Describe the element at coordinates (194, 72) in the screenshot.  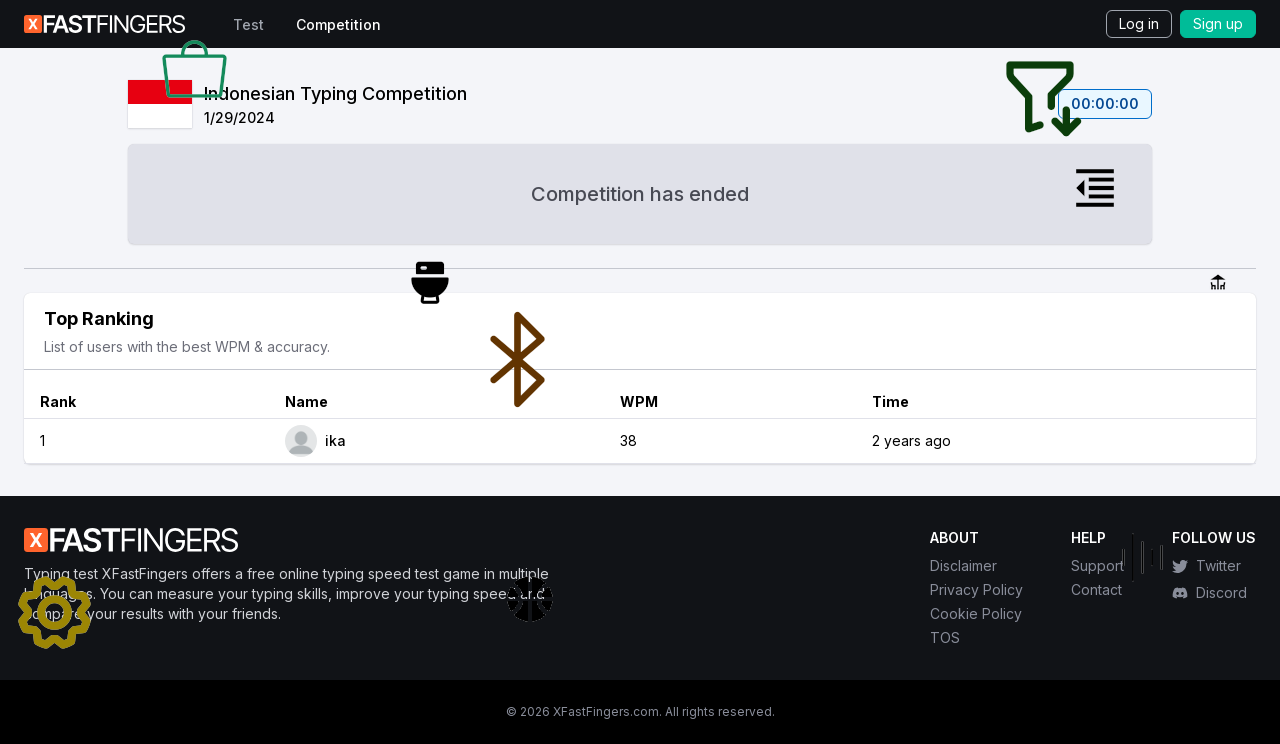
I see `view your shopping bag` at that location.